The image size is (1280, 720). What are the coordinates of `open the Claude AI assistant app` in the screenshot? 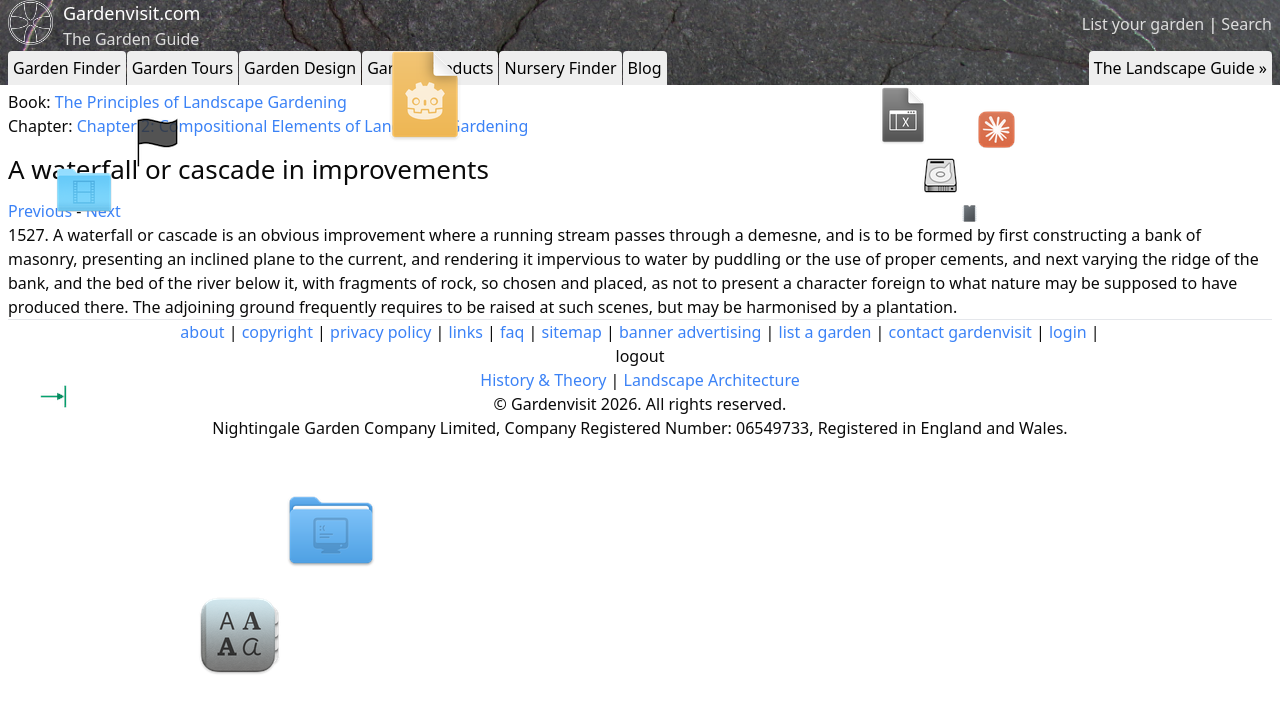 It's located at (996, 129).